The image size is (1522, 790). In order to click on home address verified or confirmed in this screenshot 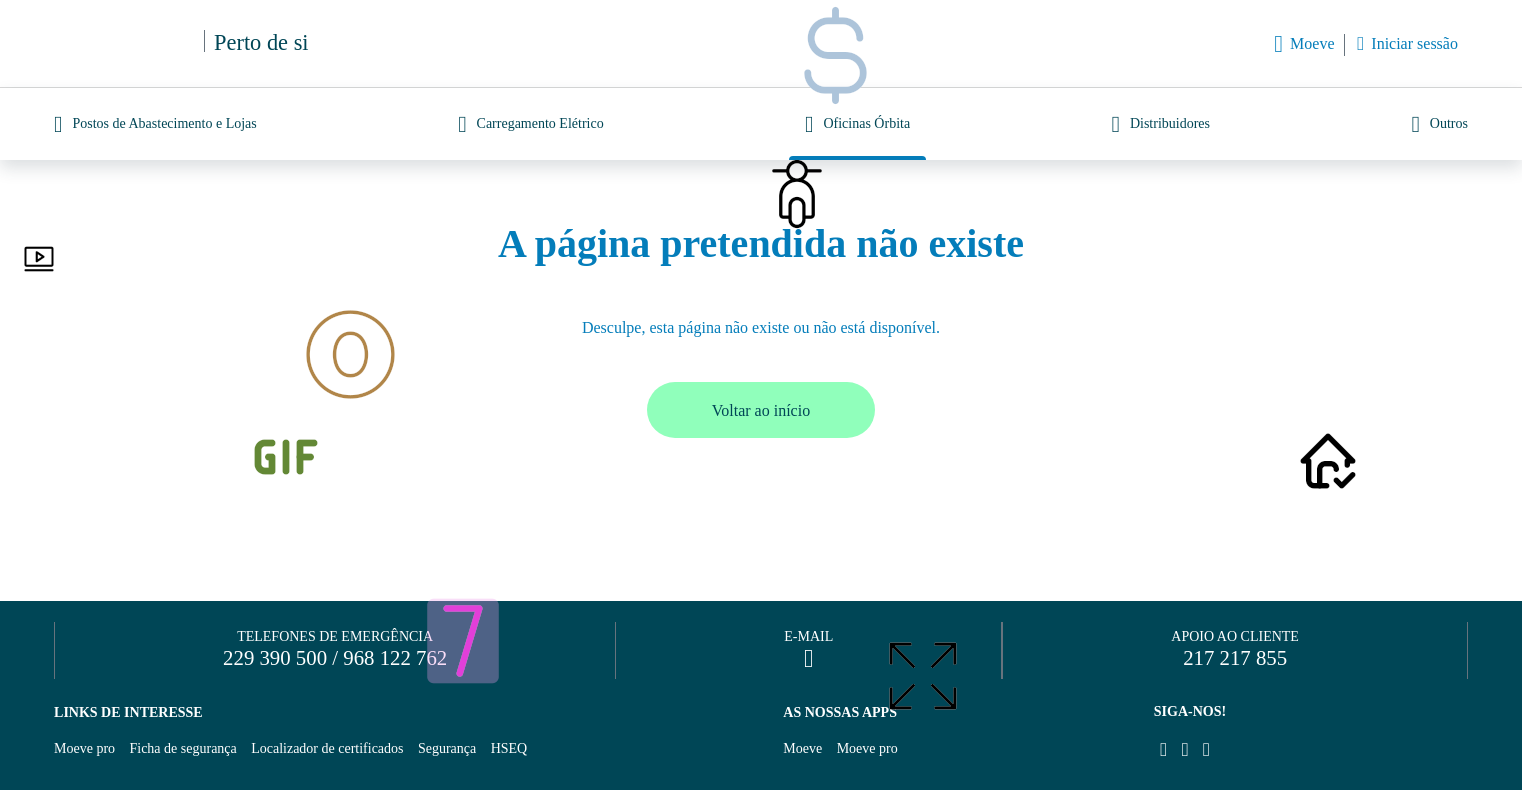, I will do `click(1328, 461)`.